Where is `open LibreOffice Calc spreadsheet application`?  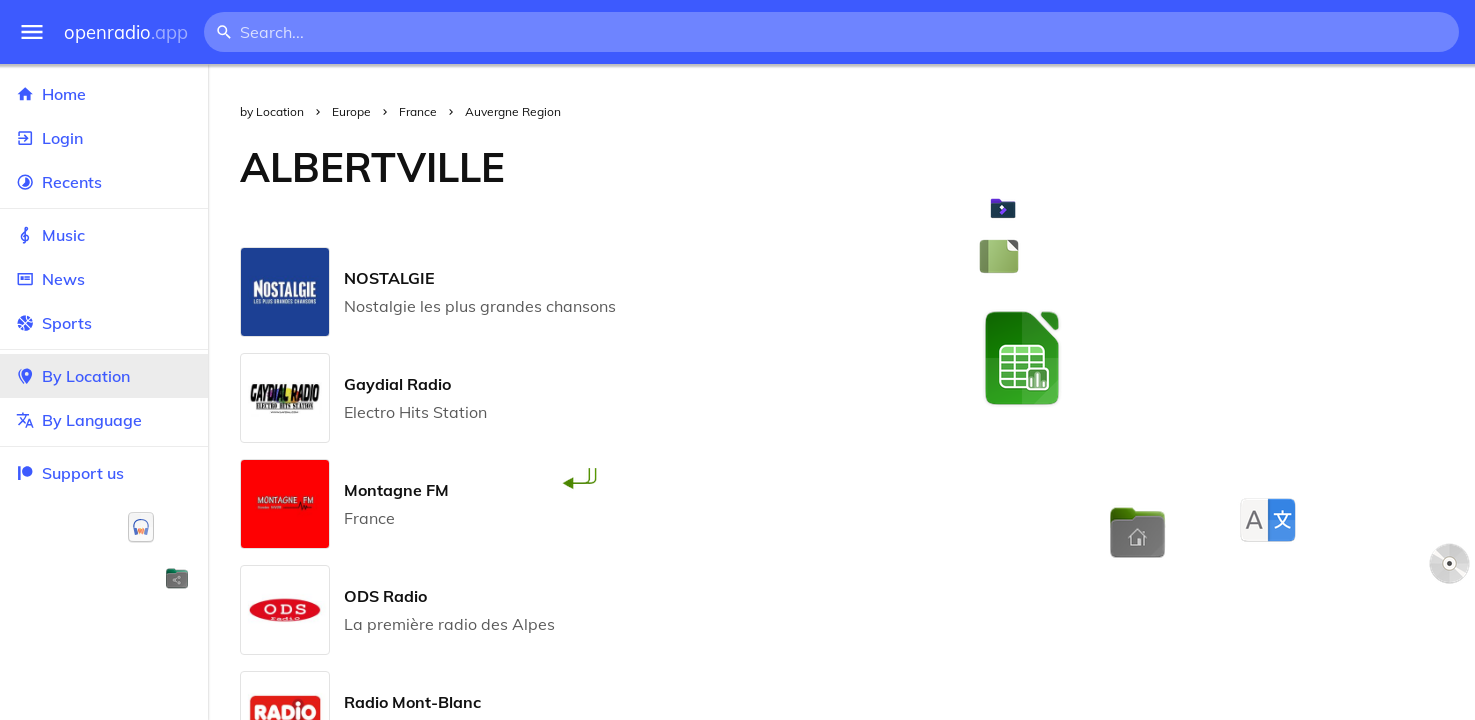
open LibreOffice Calc spreadsheet application is located at coordinates (1022, 358).